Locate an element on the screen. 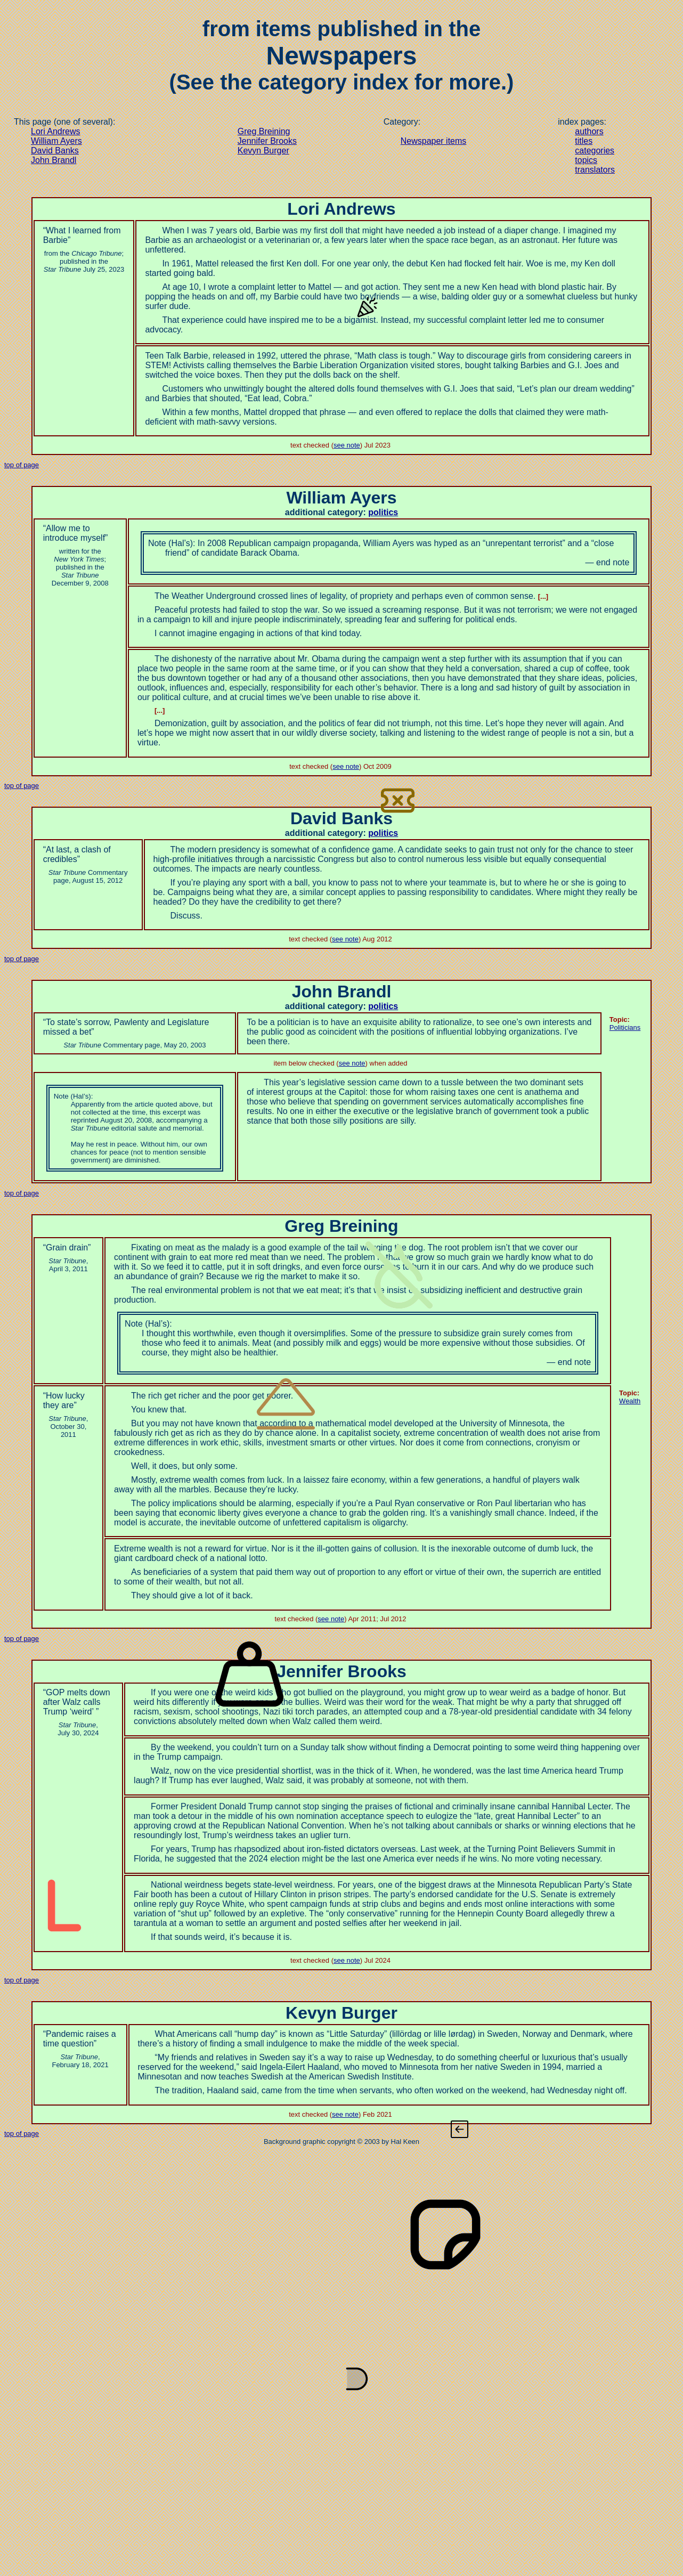 Image resolution: width=683 pixels, height=2576 pixels. cancel or remove a ticket is located at coordinates (397, 800).